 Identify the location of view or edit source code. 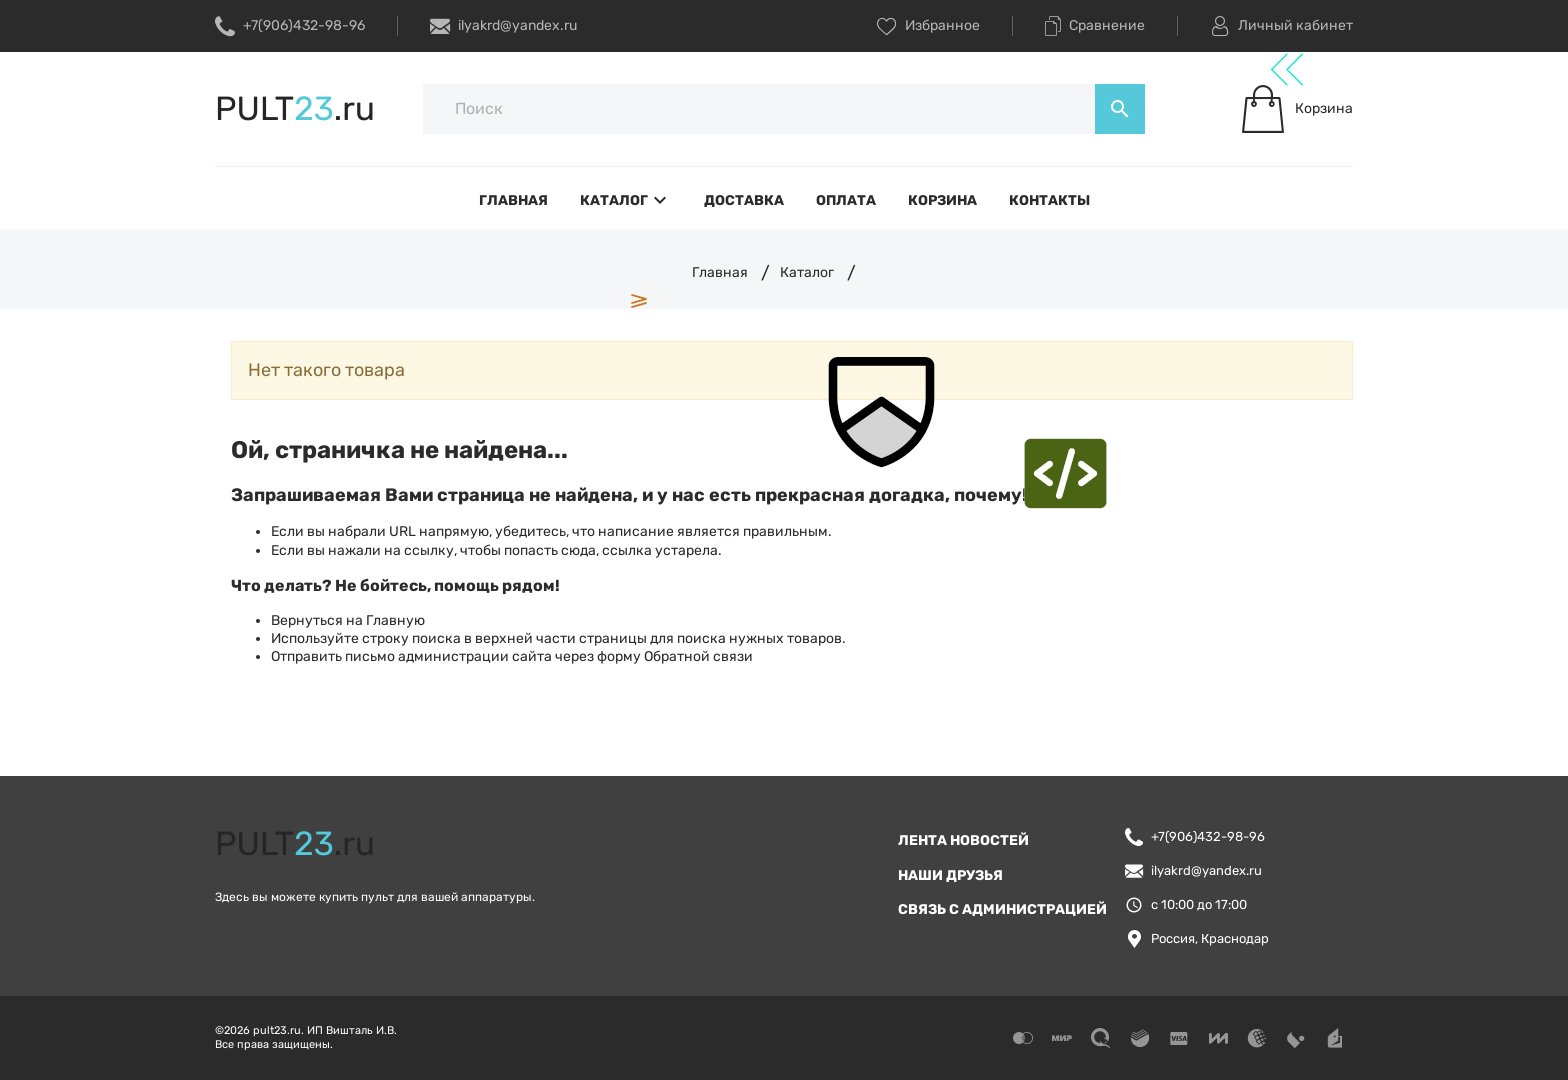
(1065, 473).